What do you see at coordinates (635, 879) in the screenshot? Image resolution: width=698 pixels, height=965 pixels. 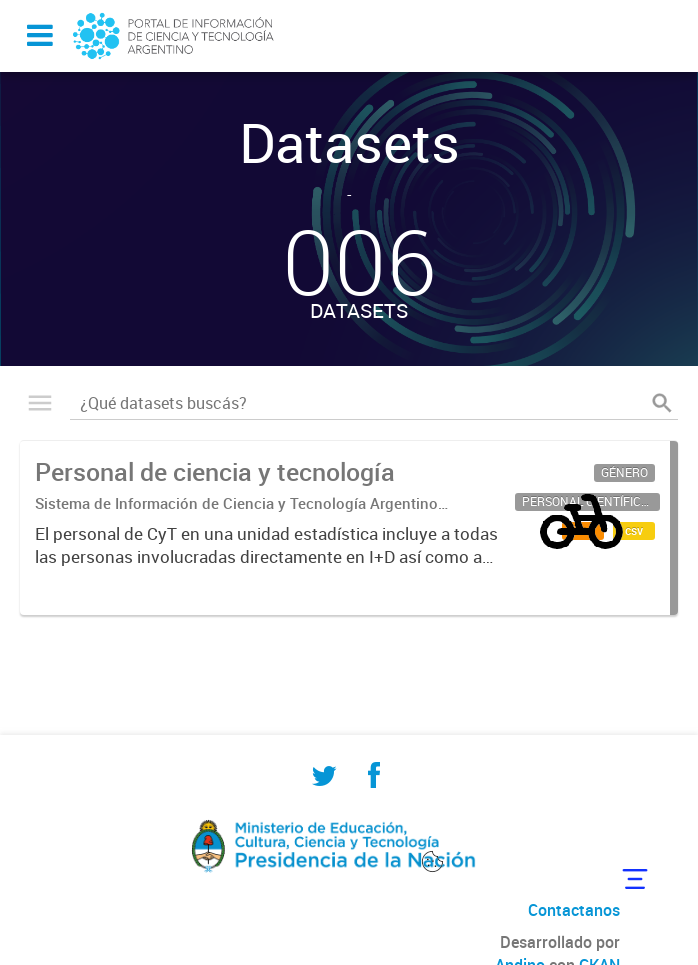 I see `center align text` at bounding box center [635, 879].